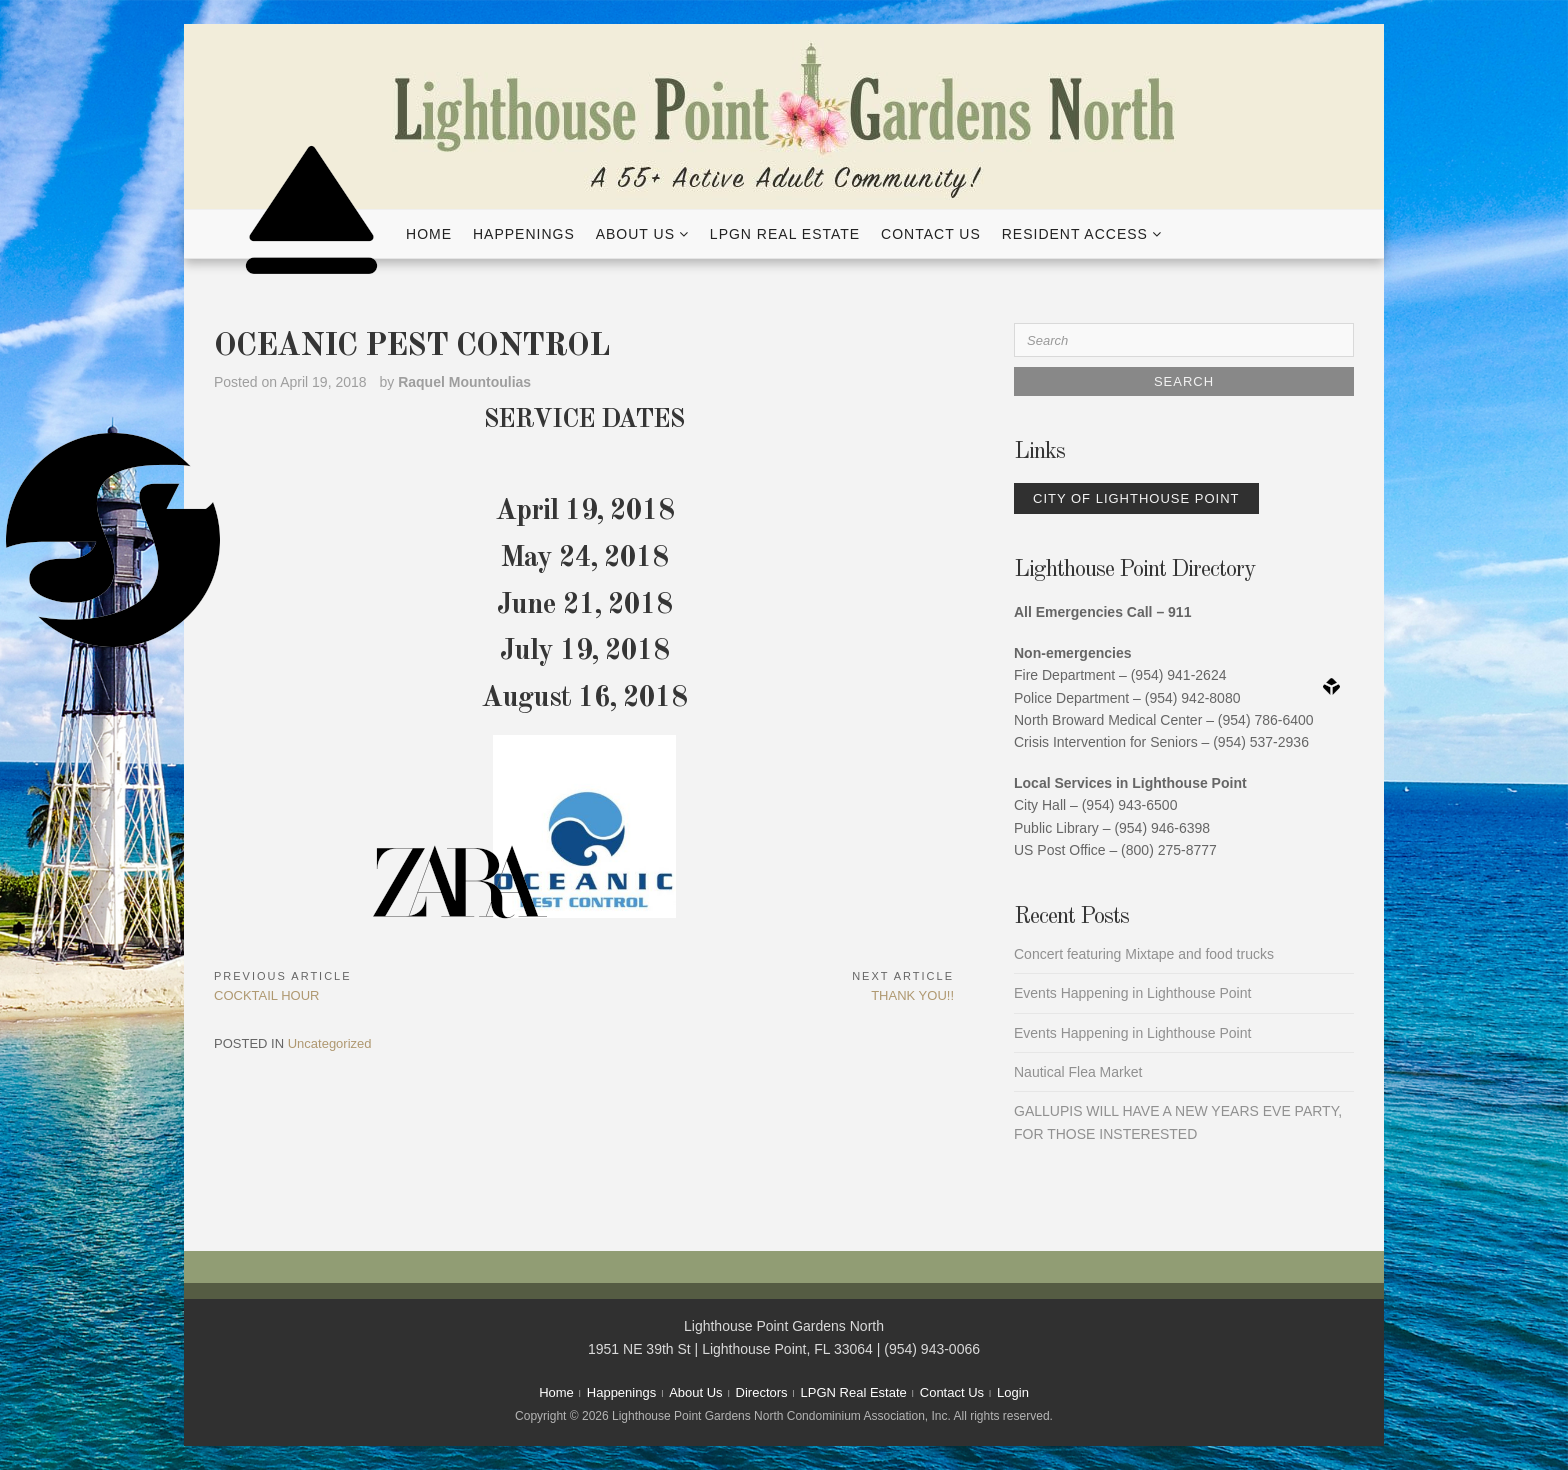 This screenshot has height=1470, width=1568. I want to click on visit the Zara website or app, so click(460, 882).